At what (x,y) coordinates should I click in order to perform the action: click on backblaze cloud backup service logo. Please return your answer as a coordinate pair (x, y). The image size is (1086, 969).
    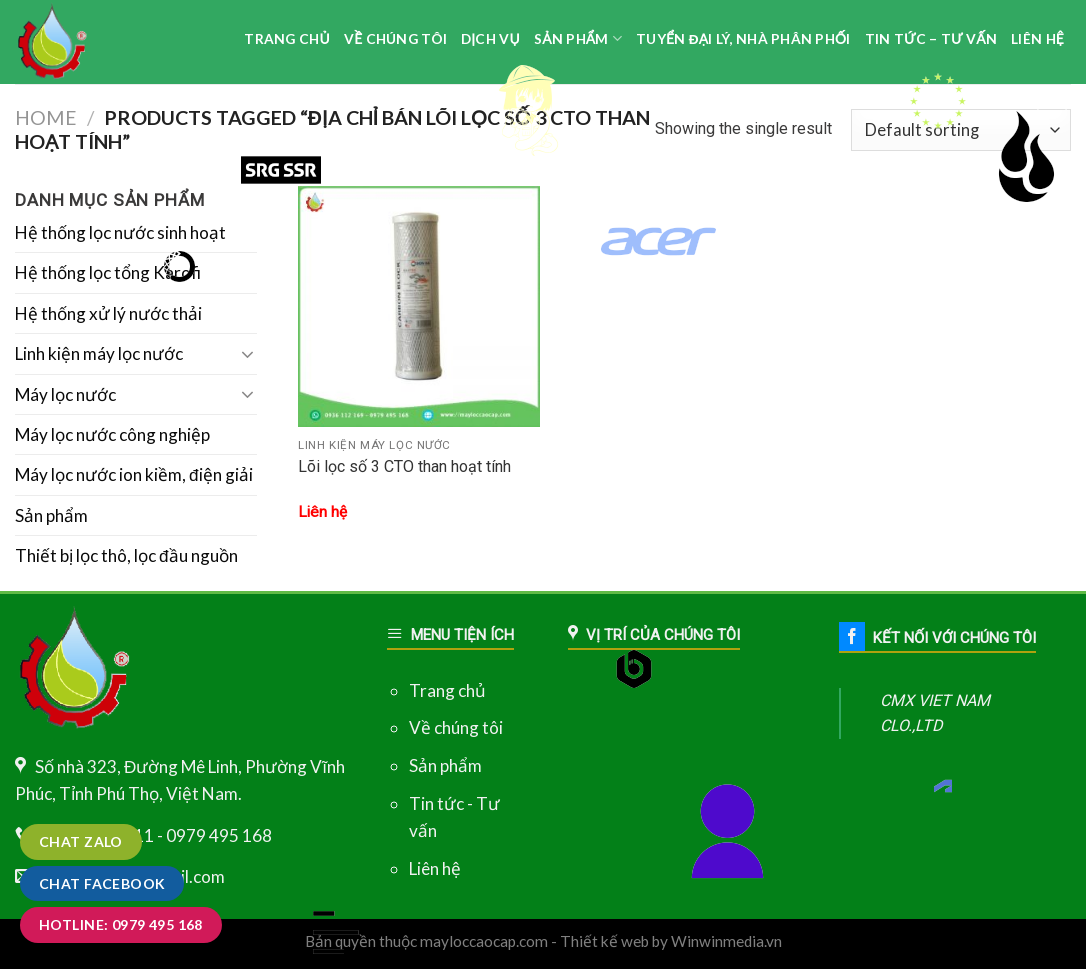
    Looking at the image, I should click on (1026, 156).